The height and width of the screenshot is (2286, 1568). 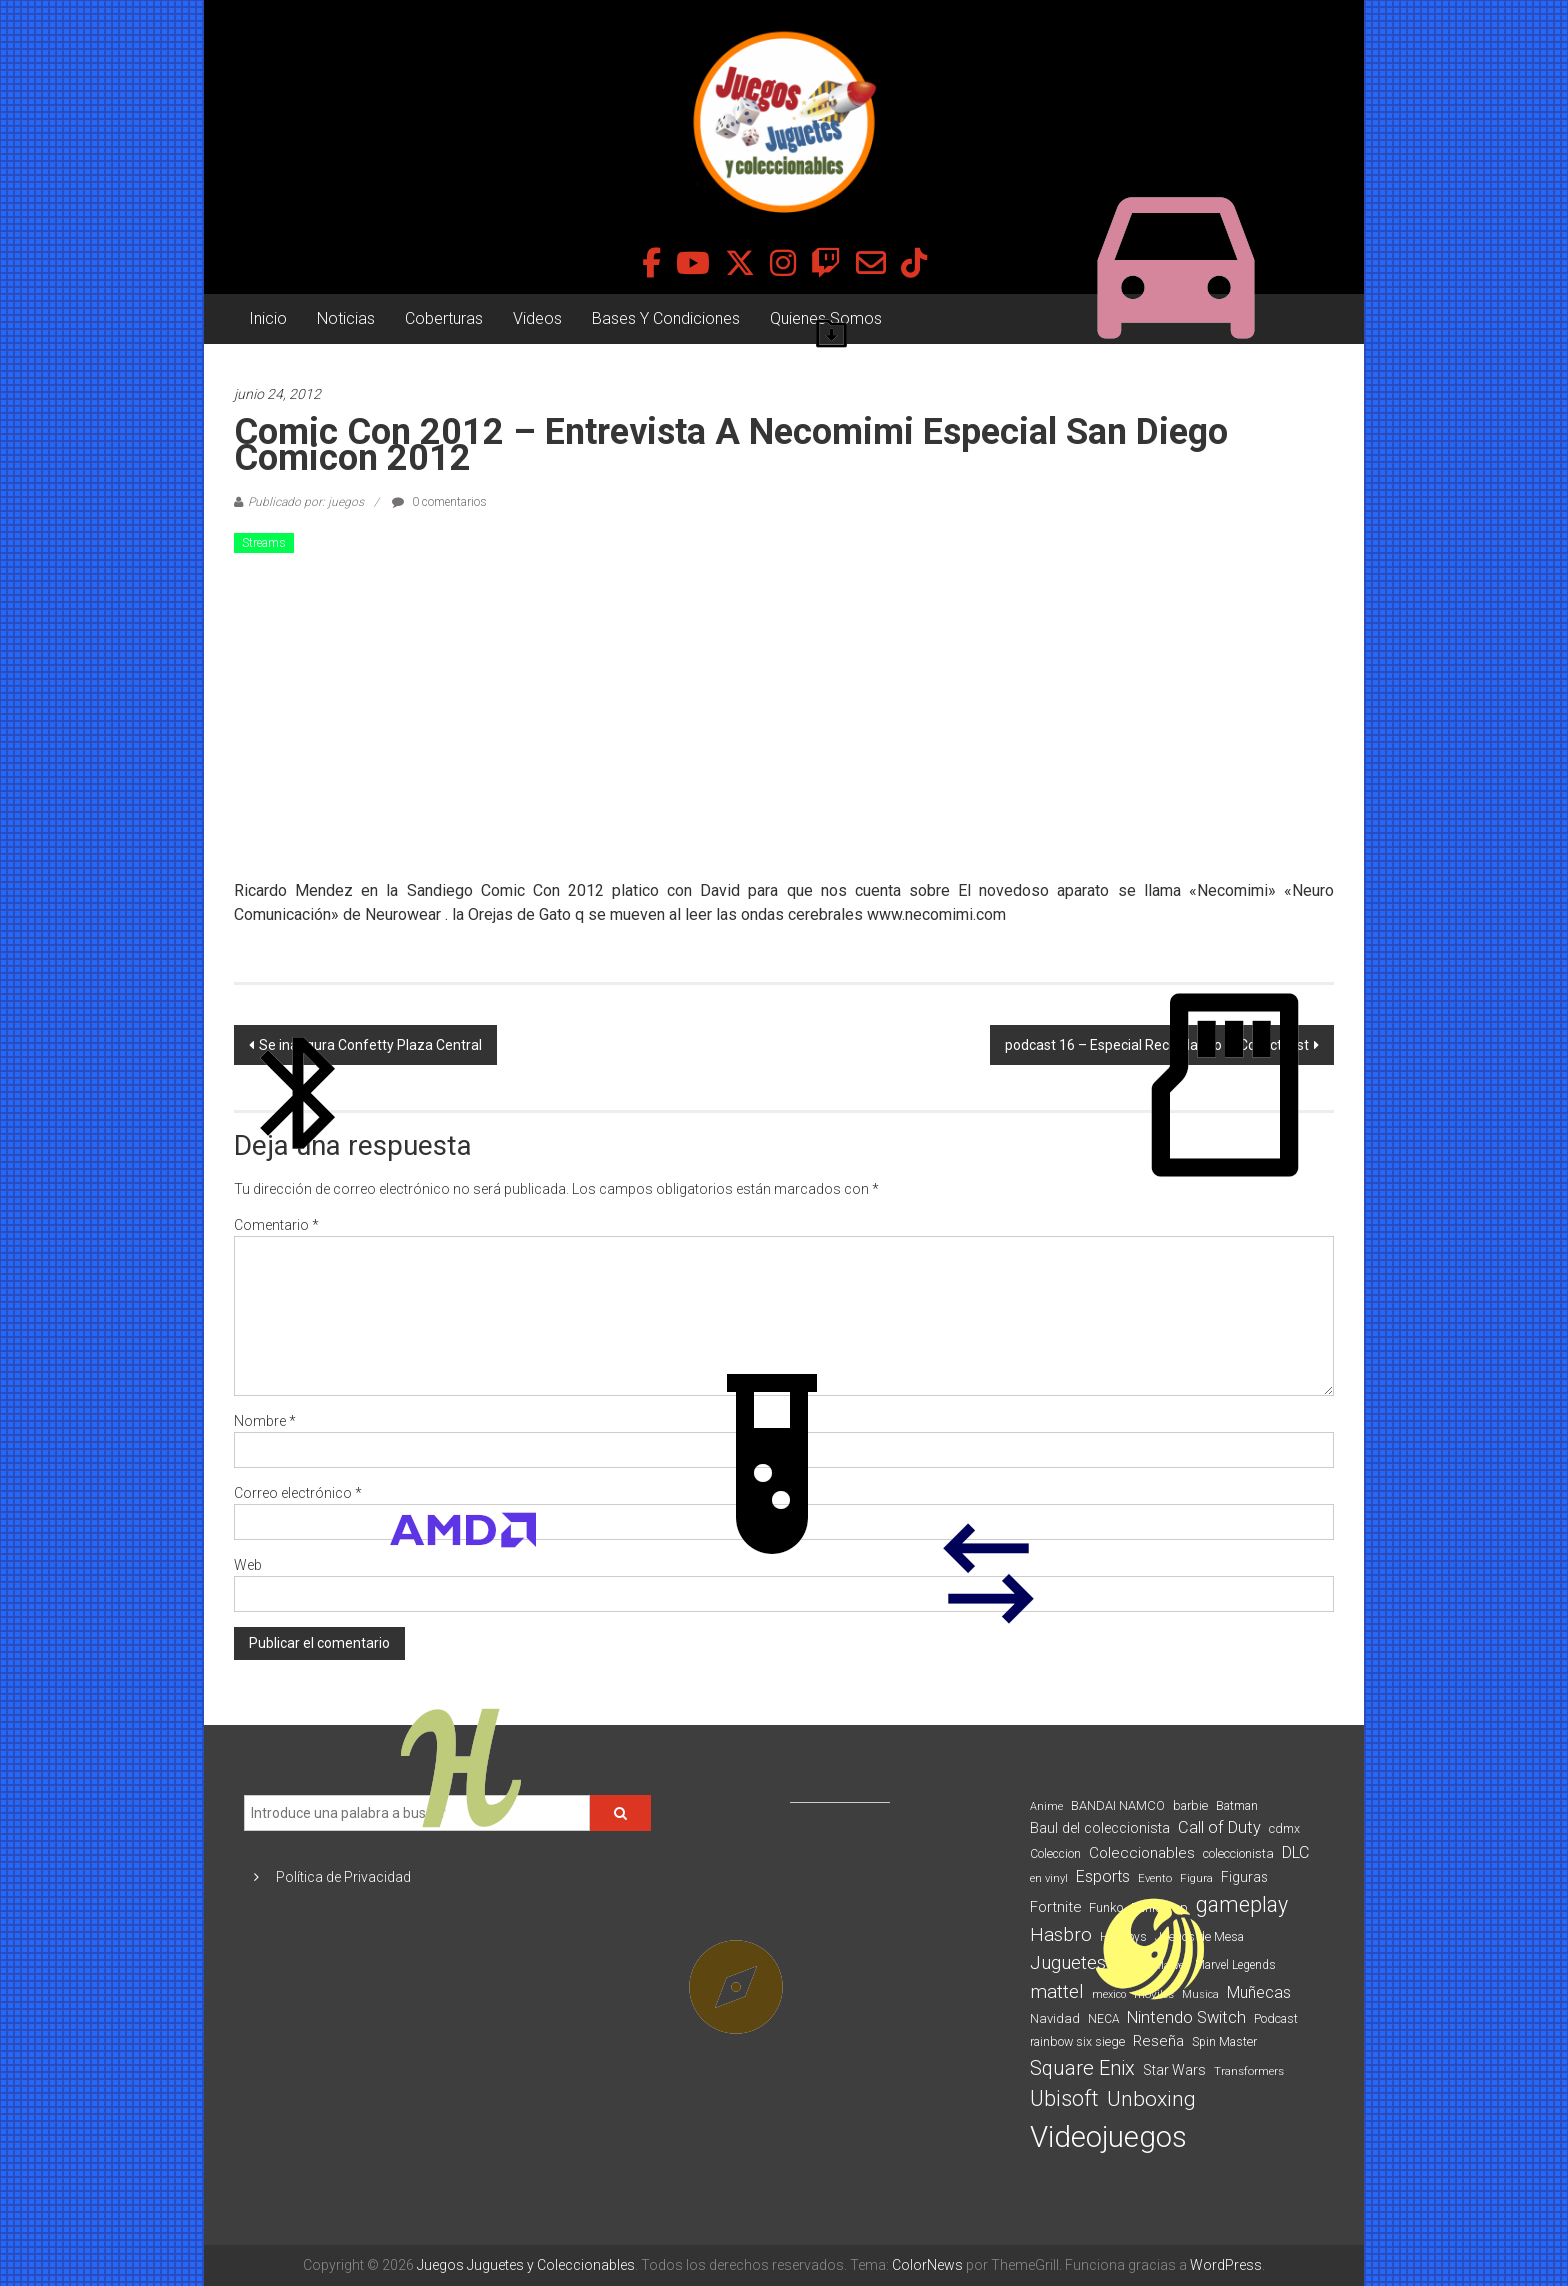 I want to click on download folder contents, so click(x=831, y=333).